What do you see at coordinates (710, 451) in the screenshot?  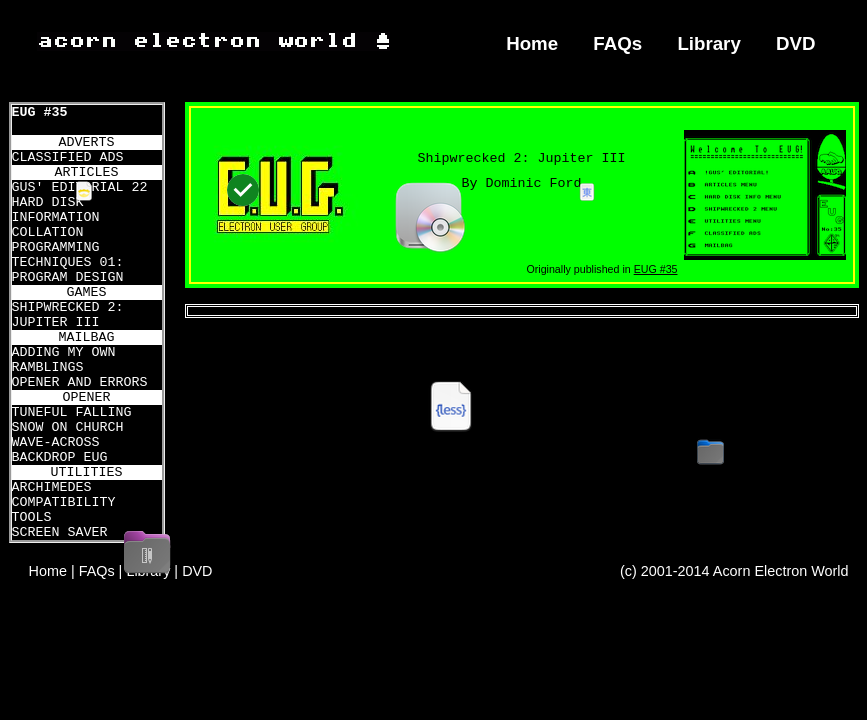 I see `open folder to view contents` at bounding box center [710, 451].